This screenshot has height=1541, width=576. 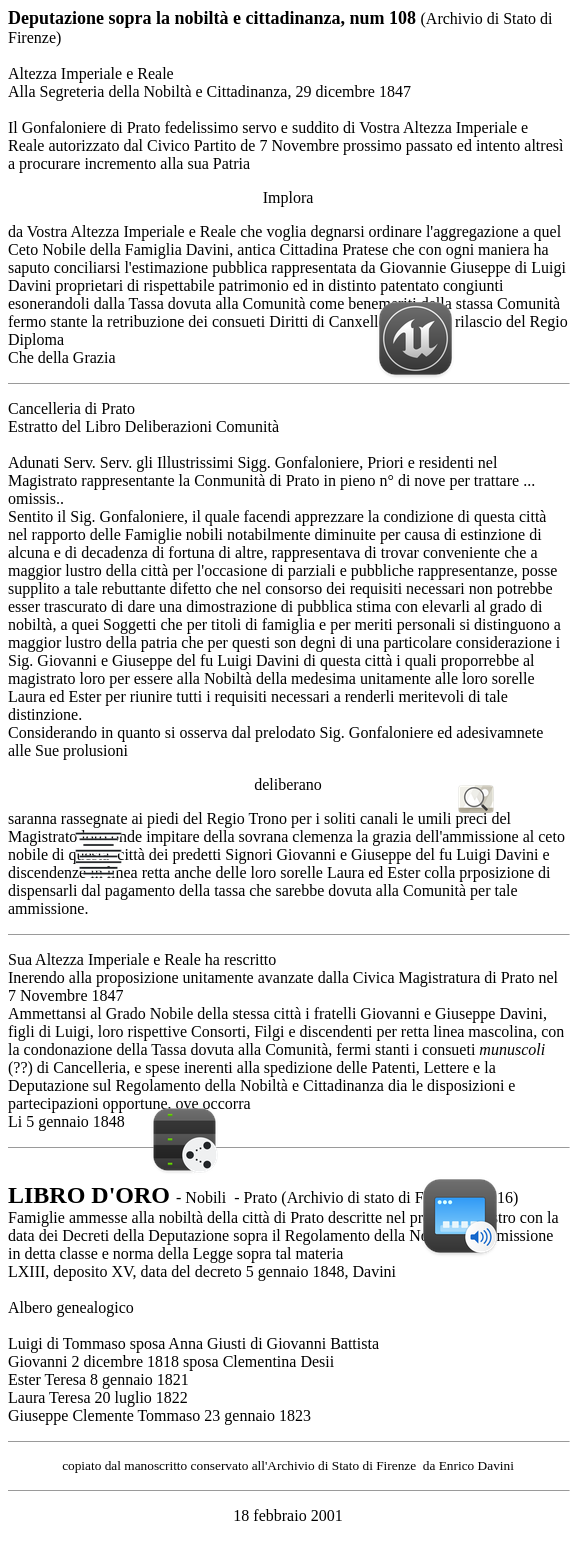 What do you see at coordinates (184, 1139) in the screenshot?
I see `configure network server sharing settings` at bounding box center [184, 1139].